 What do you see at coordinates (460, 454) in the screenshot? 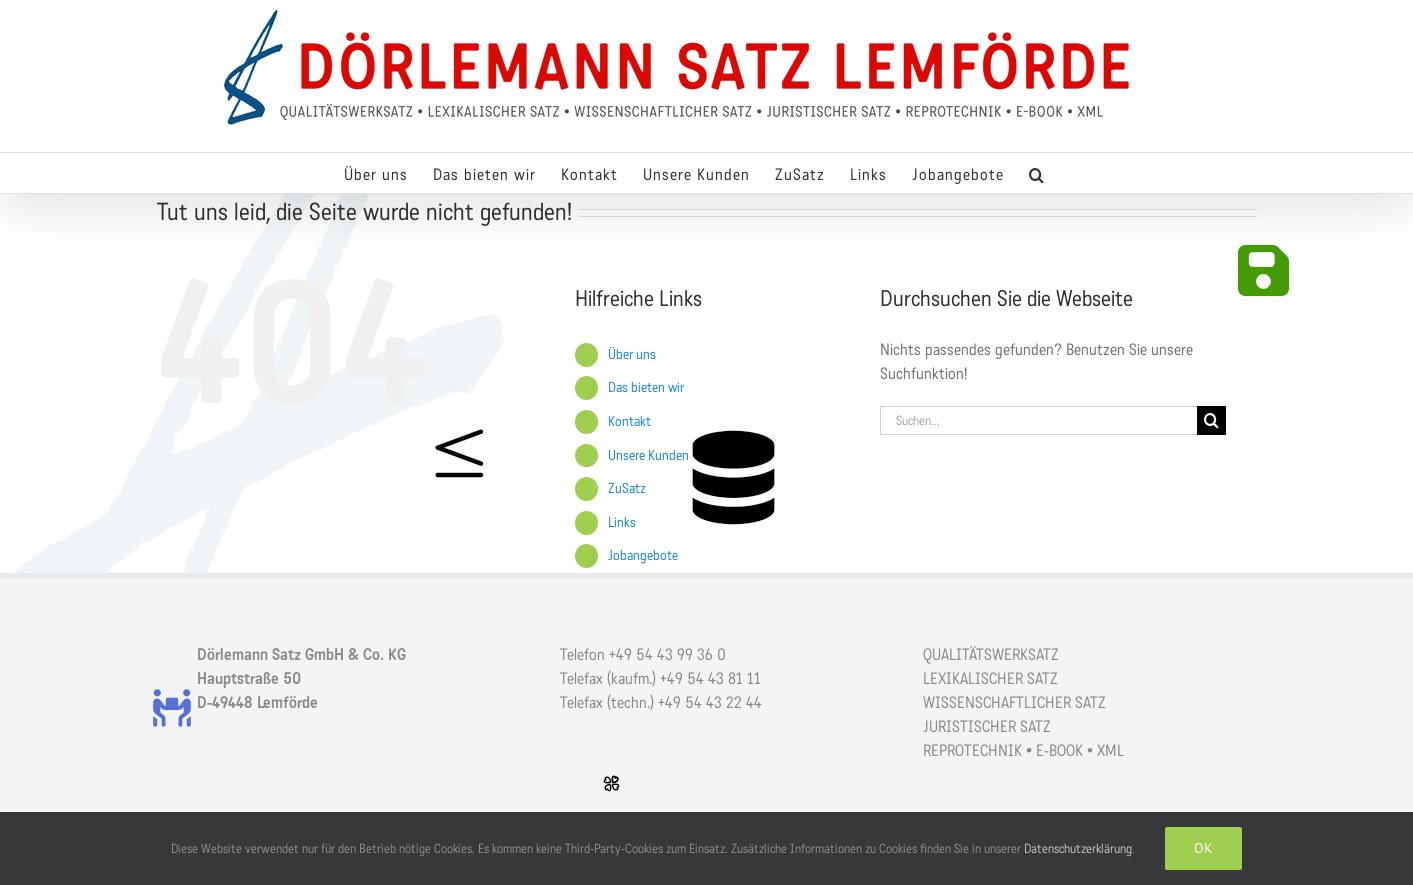
I see `less than or equal to mathematical operator` at bounding box center [460, 454].